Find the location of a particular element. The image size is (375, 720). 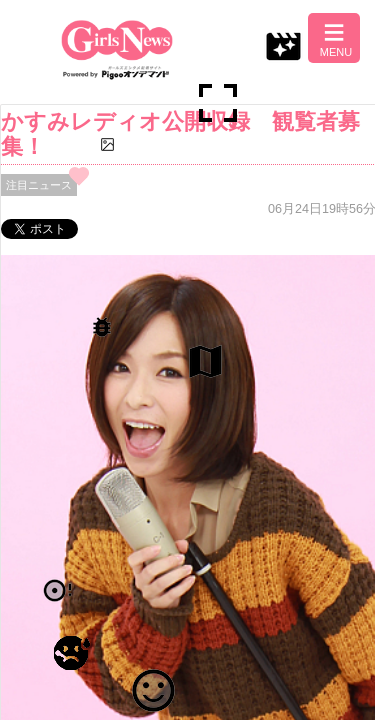

view map is located at coordinates (205, 361).